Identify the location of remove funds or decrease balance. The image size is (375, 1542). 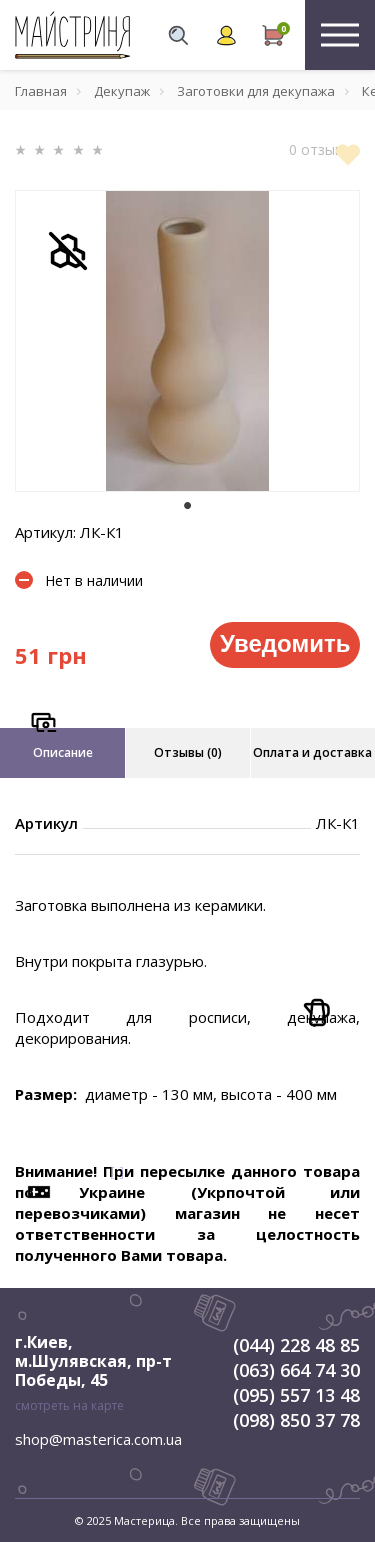
(43, 722).